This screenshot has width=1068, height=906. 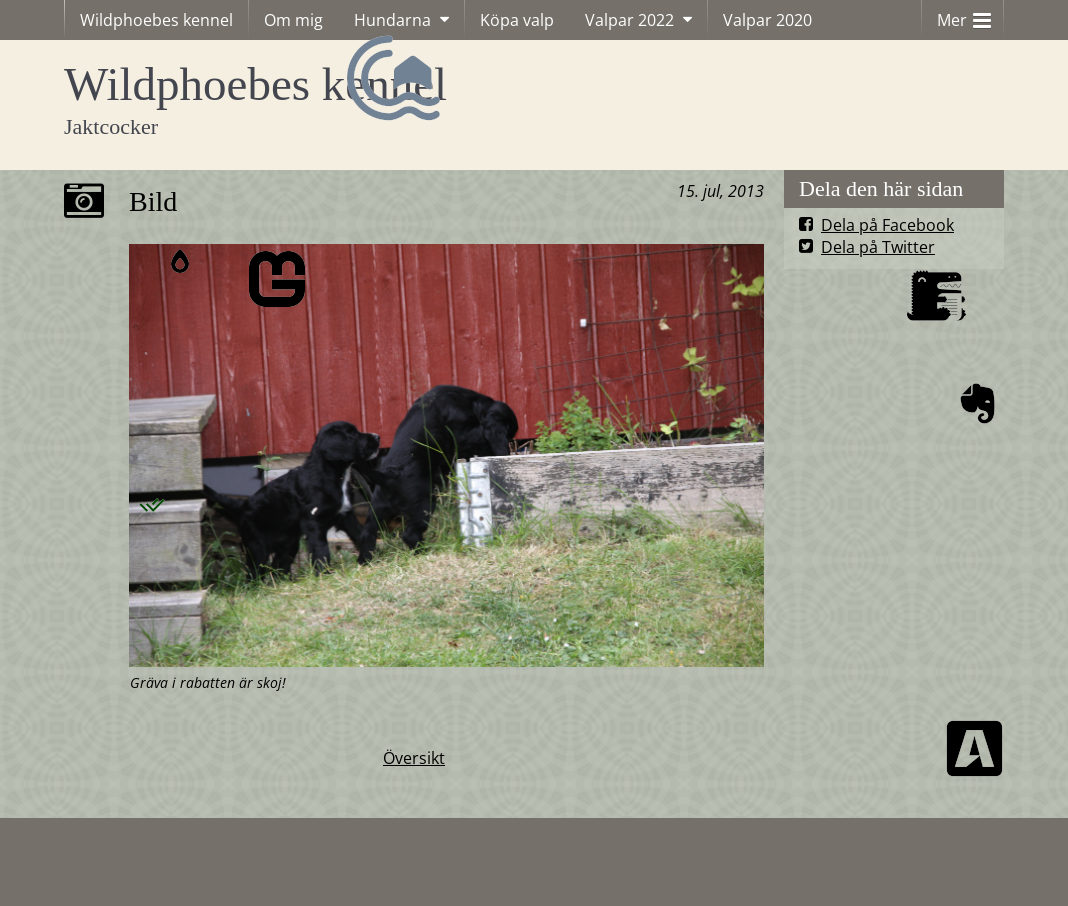 What do you see at coordinates (977, 403) in the screenshot?
I see `open evernote app` at bounding box center [977, 403].